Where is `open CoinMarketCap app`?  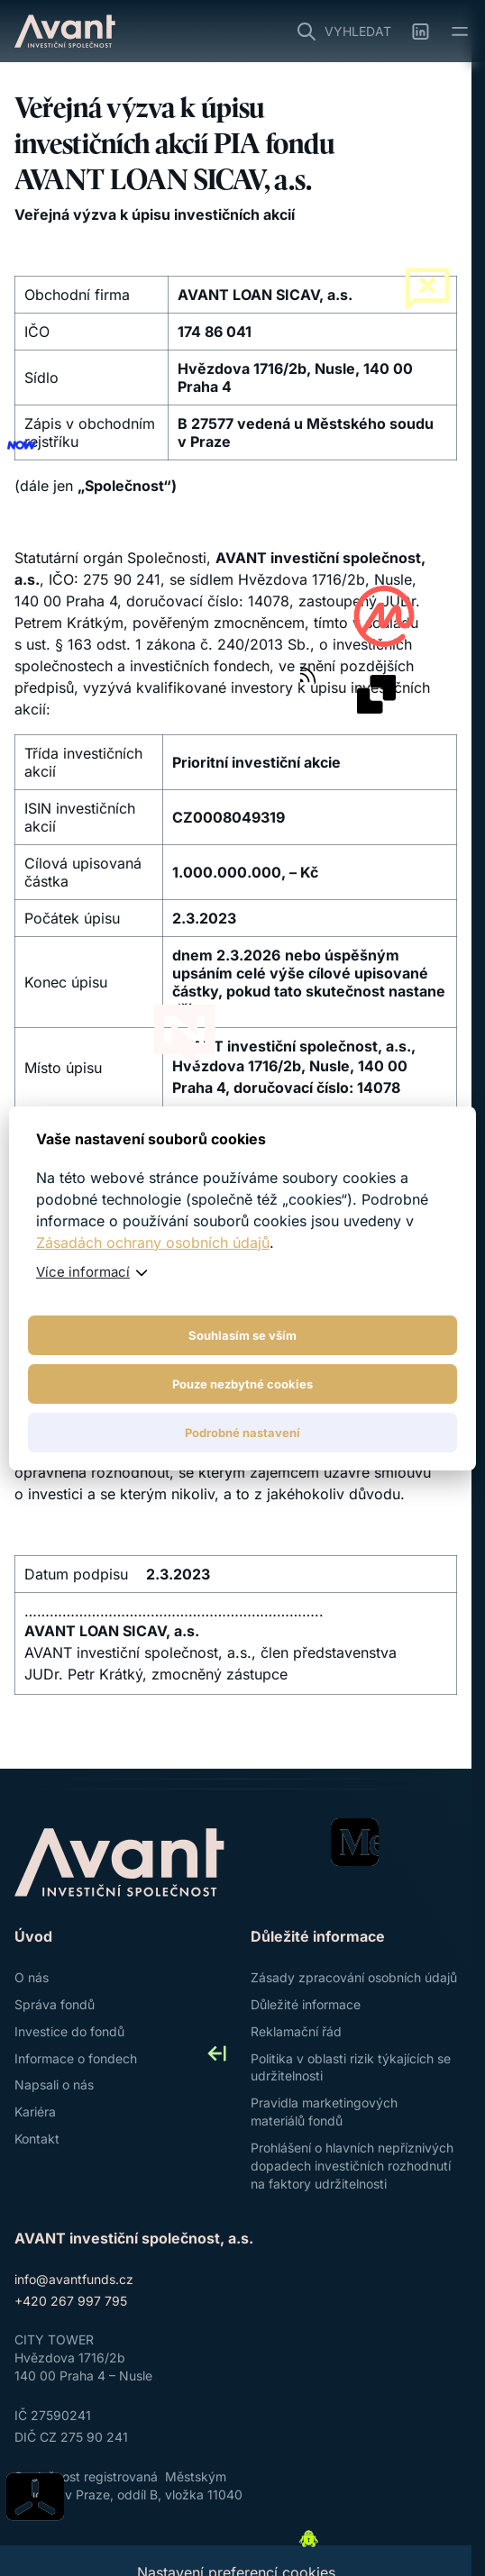
open CoinMarketCap app is located at coordinates (384, 616).